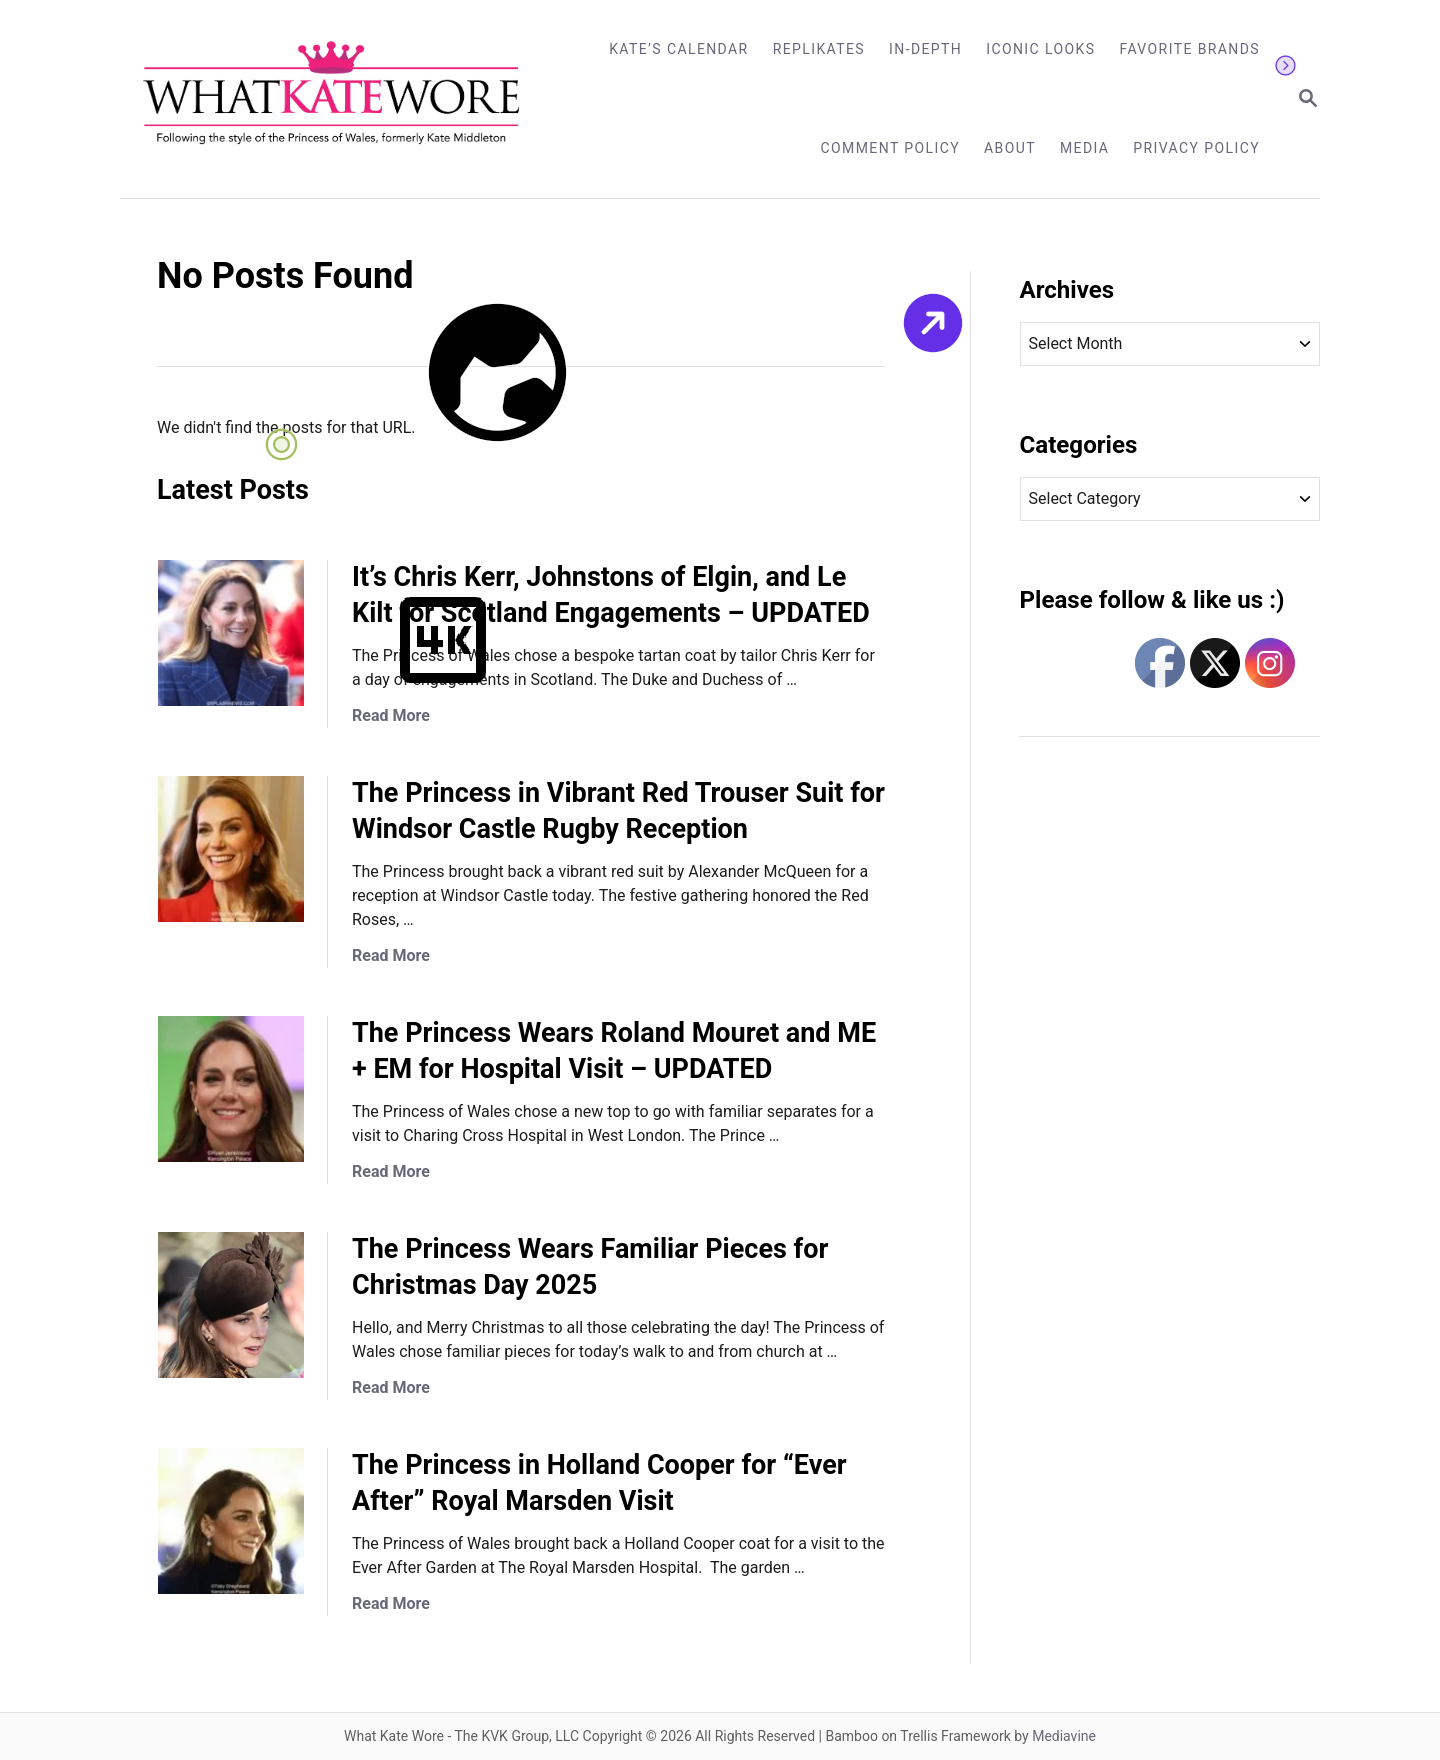 This screenshot has width=1440, height=1760. What do you see at coordinates (1285, 65) in the screenshot?
I see `go to next item or screen` at bounding box center [1285, 65].